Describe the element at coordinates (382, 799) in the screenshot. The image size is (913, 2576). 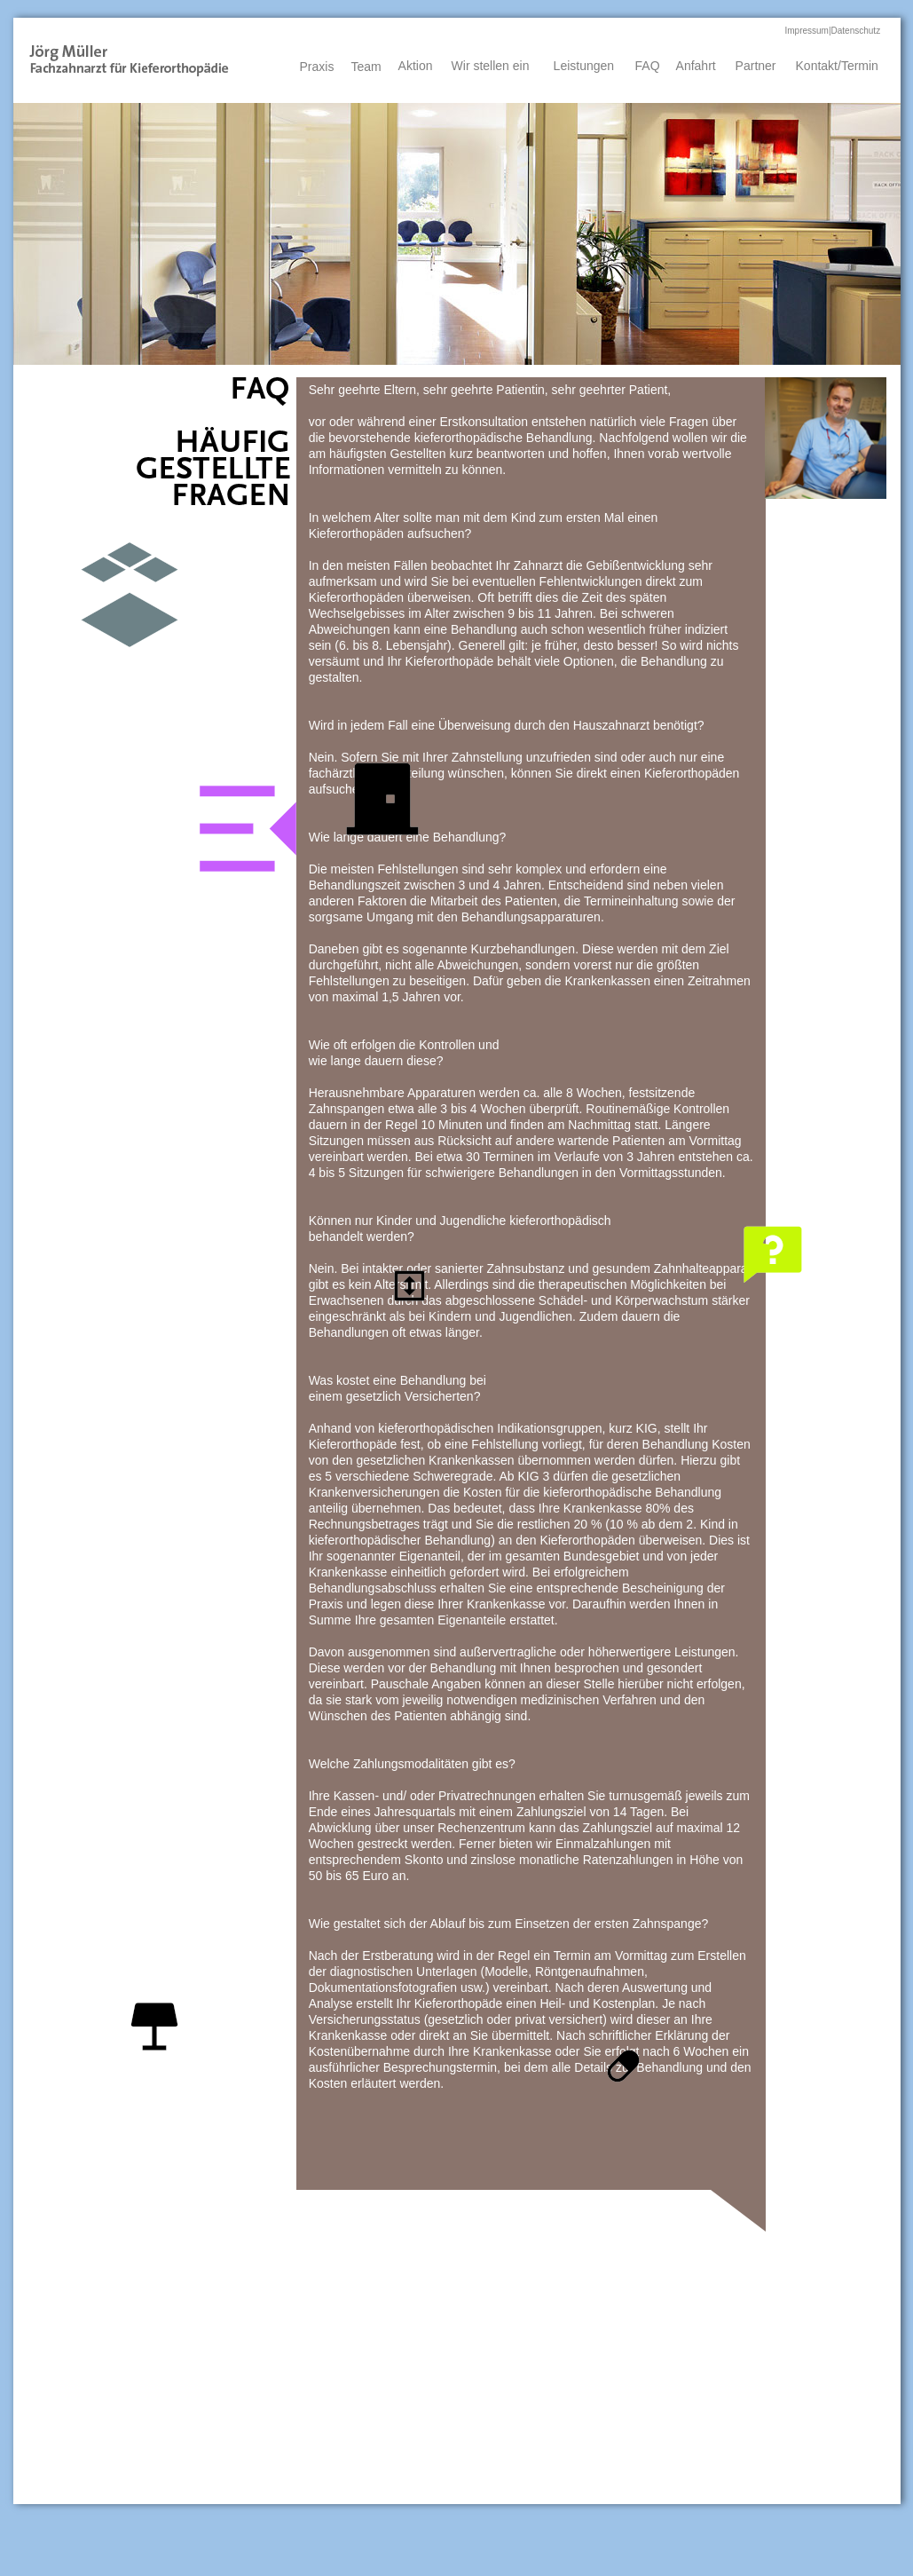
I see `indicates a private or restricted area` at that location.